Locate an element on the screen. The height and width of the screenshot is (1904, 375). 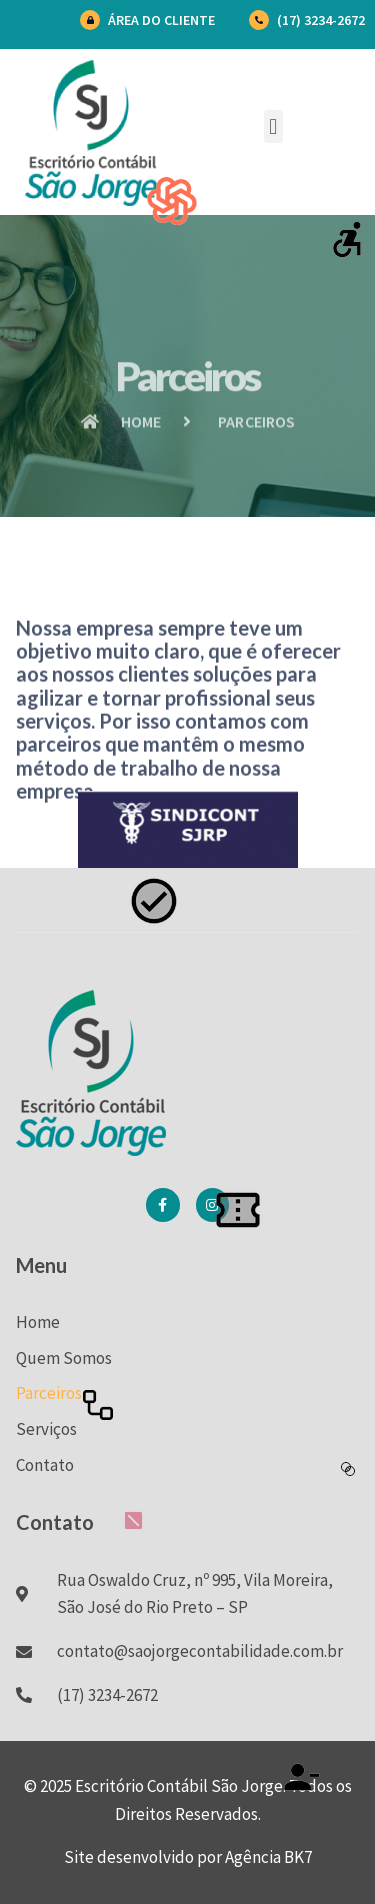
indicates wheelchair accessible route or entrance is located at coordinates (346, 239).